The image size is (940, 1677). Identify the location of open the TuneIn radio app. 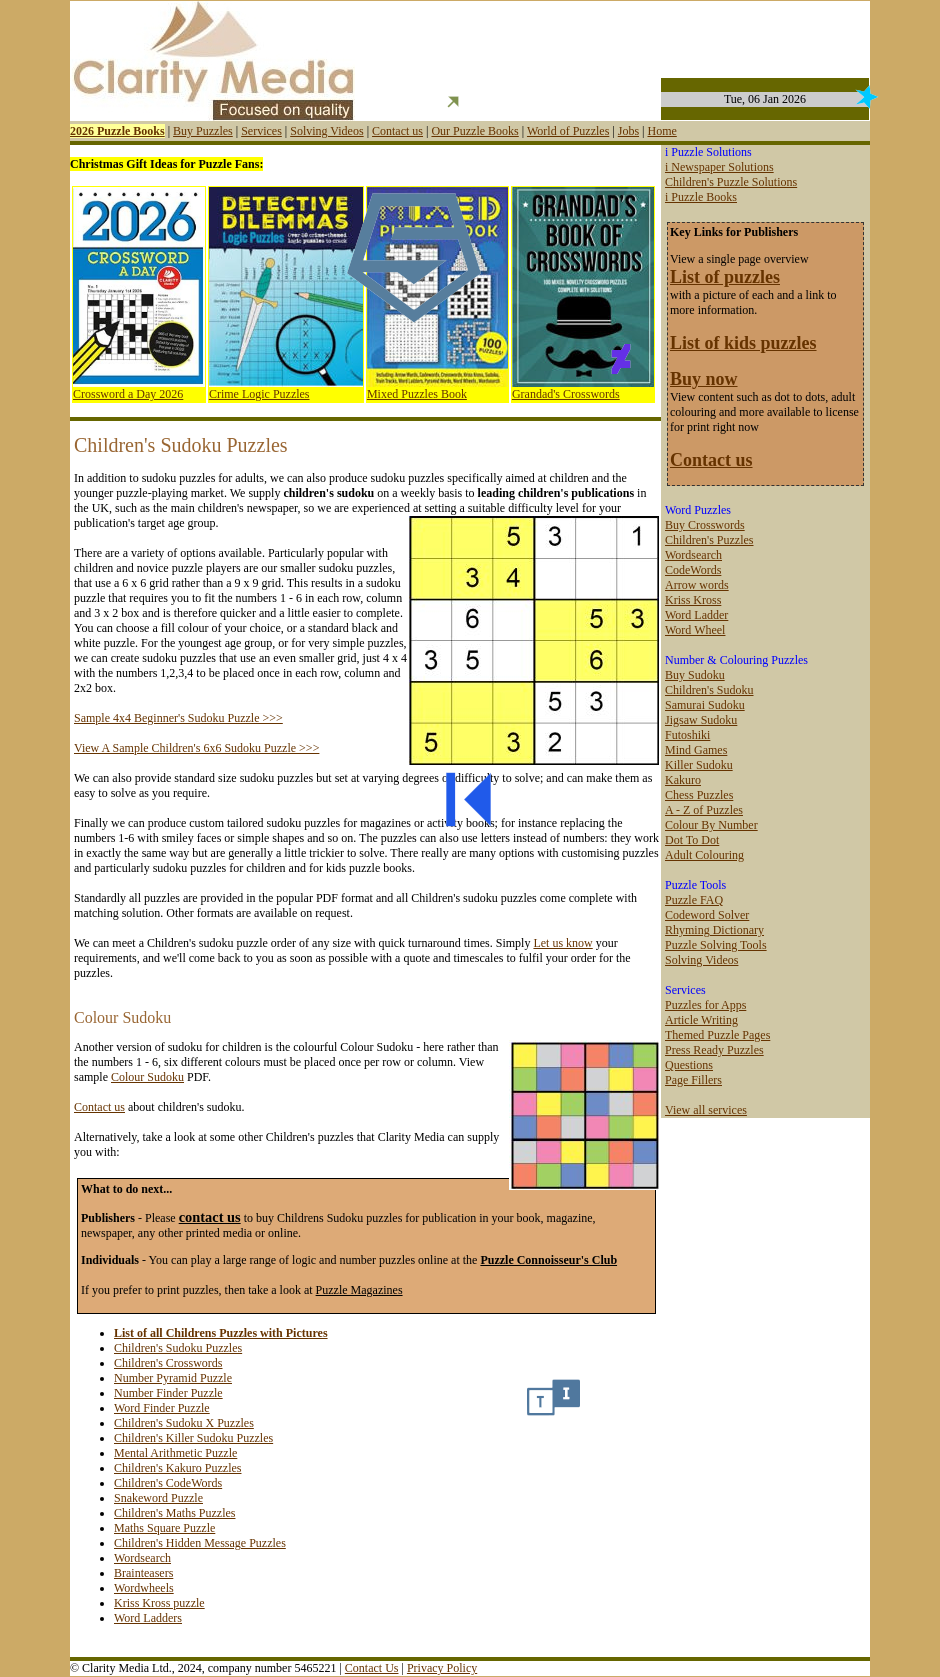
(553, 1397).